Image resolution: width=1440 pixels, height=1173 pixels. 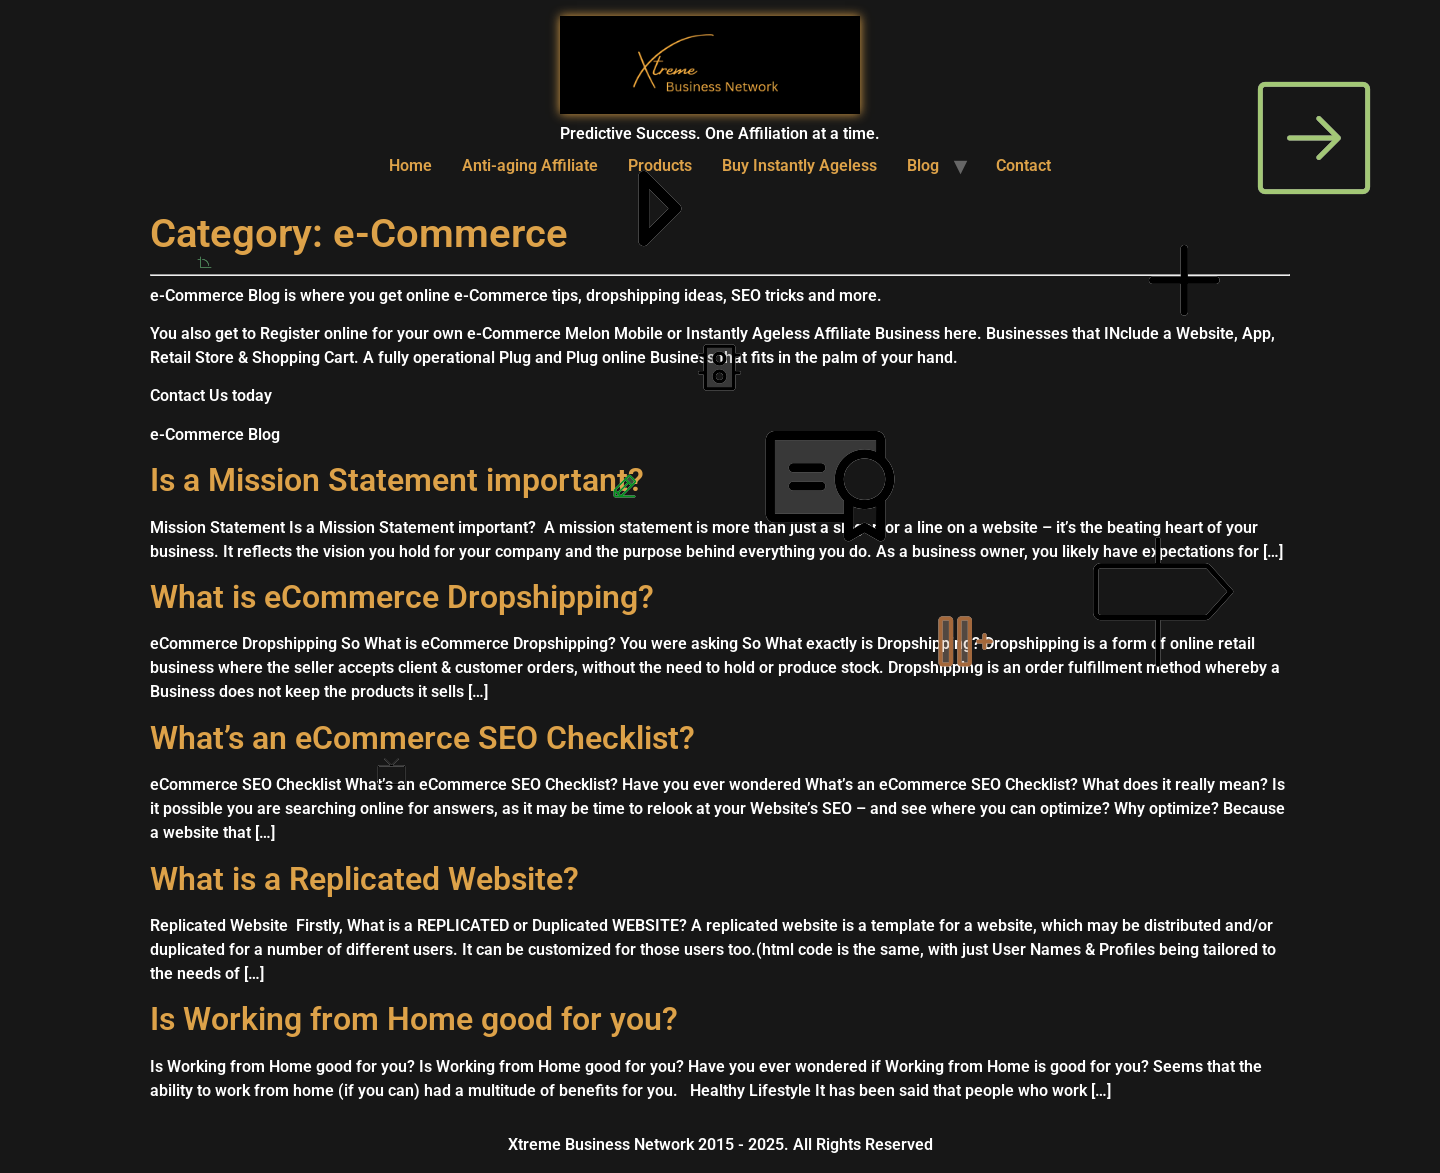 I want to click on view certification or credentials, so click(x=825, y=481).